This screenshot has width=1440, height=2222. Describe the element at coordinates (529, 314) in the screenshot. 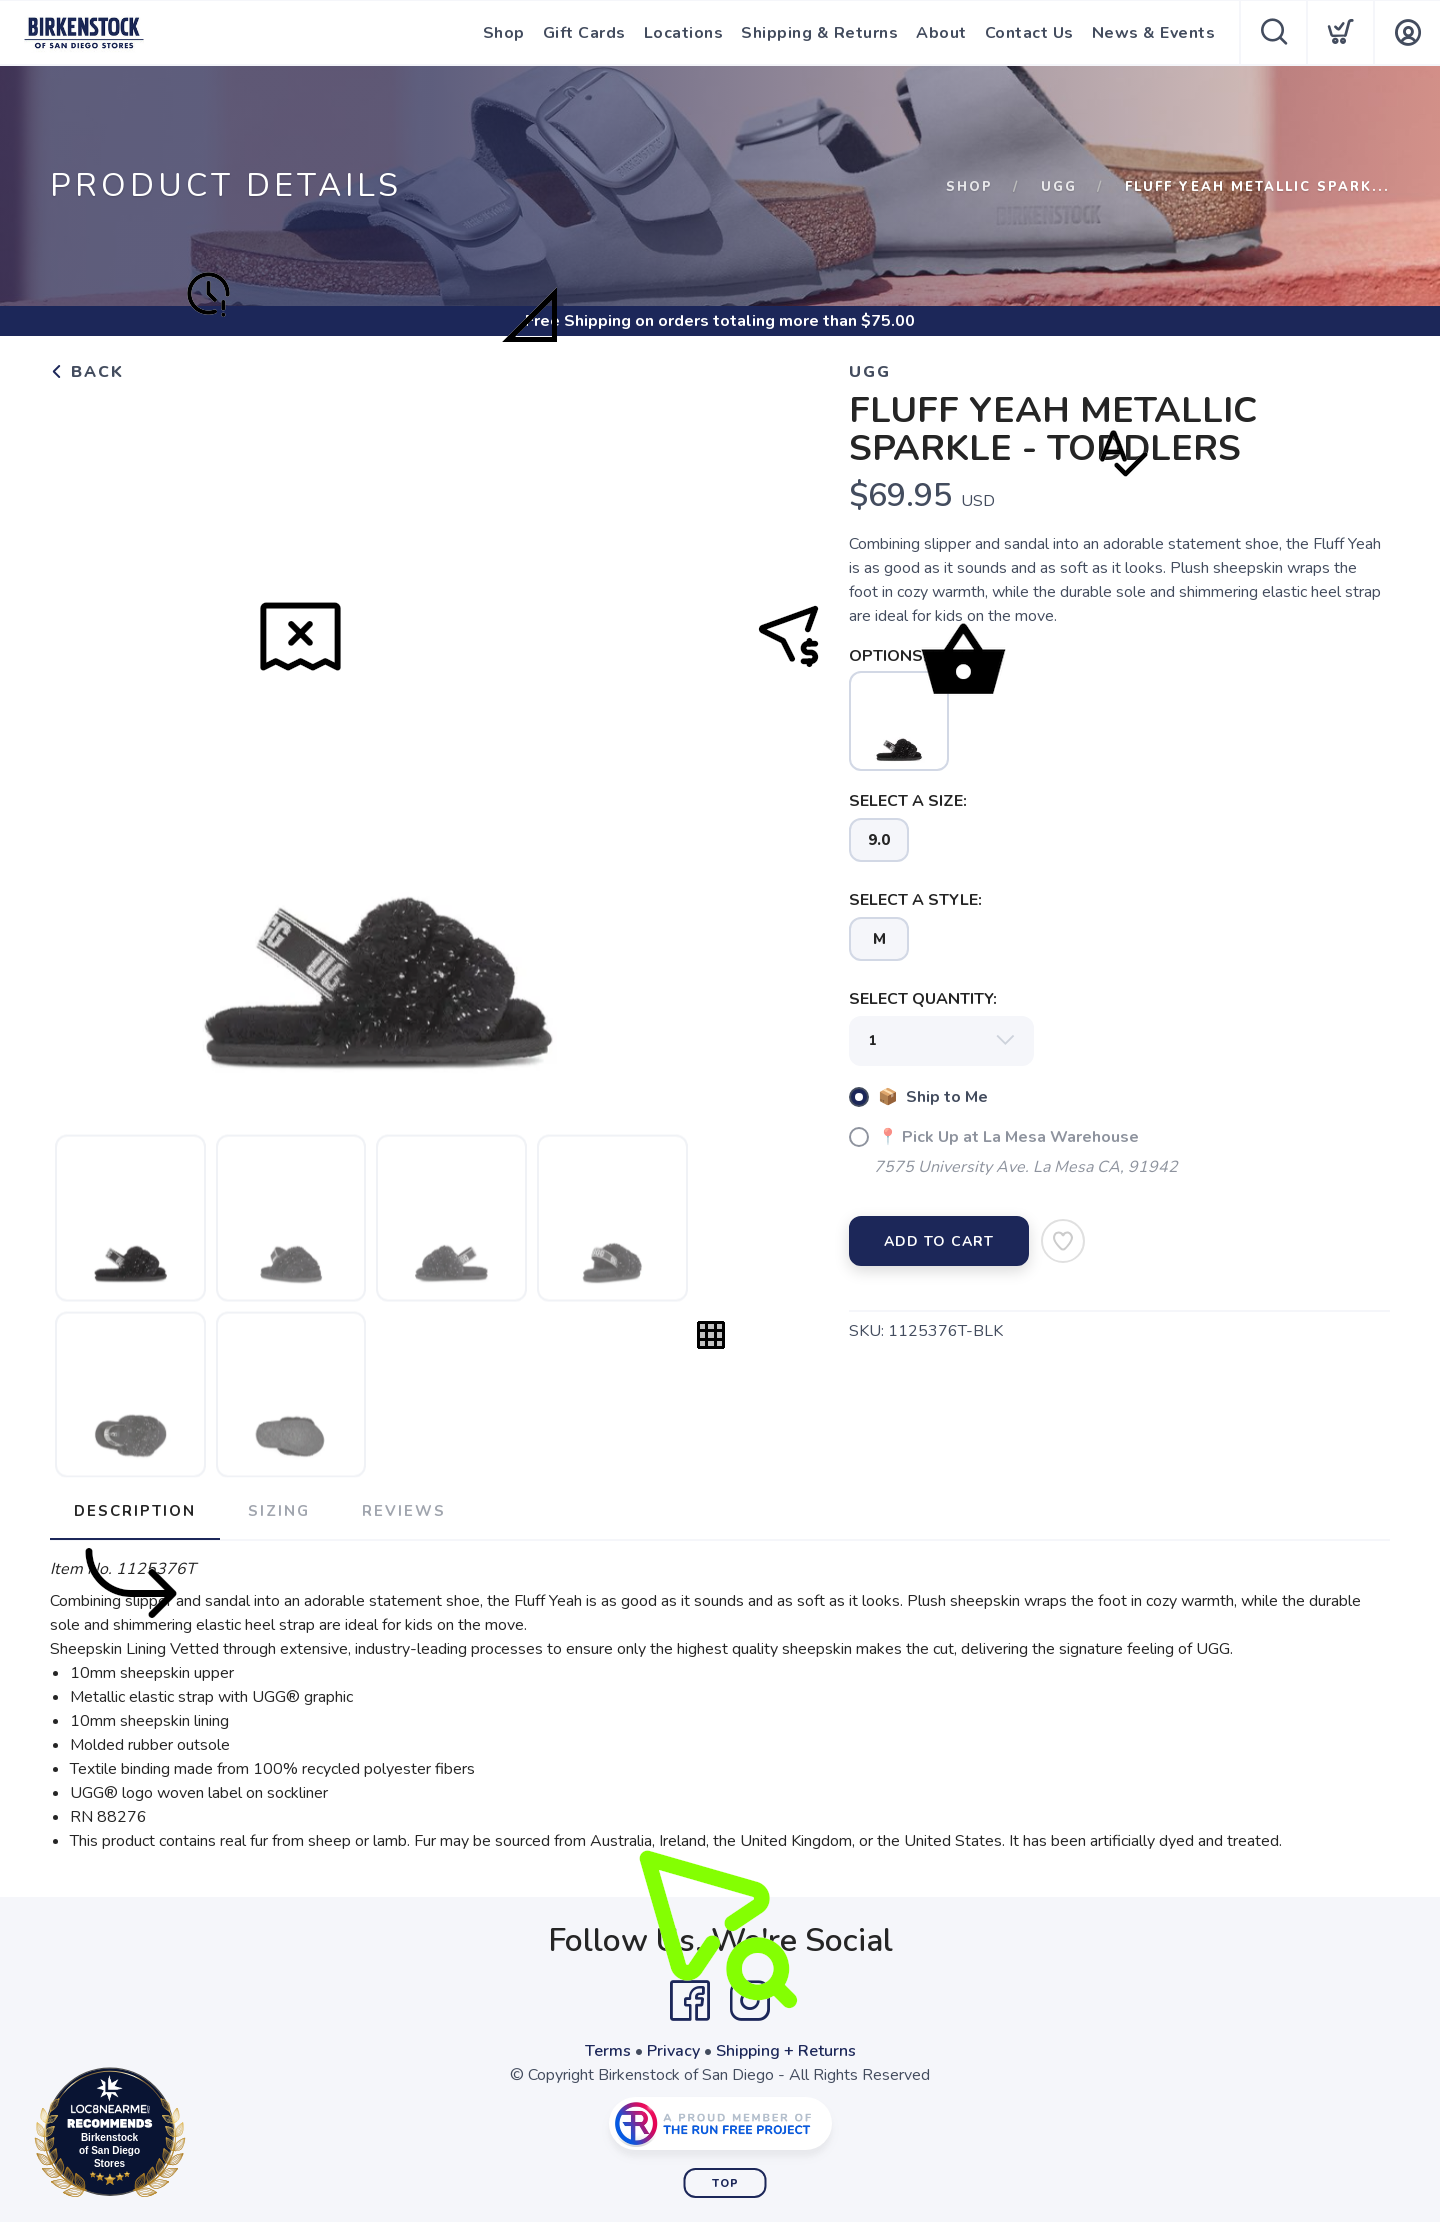

I see `indicates no cellular signal available` at that location.